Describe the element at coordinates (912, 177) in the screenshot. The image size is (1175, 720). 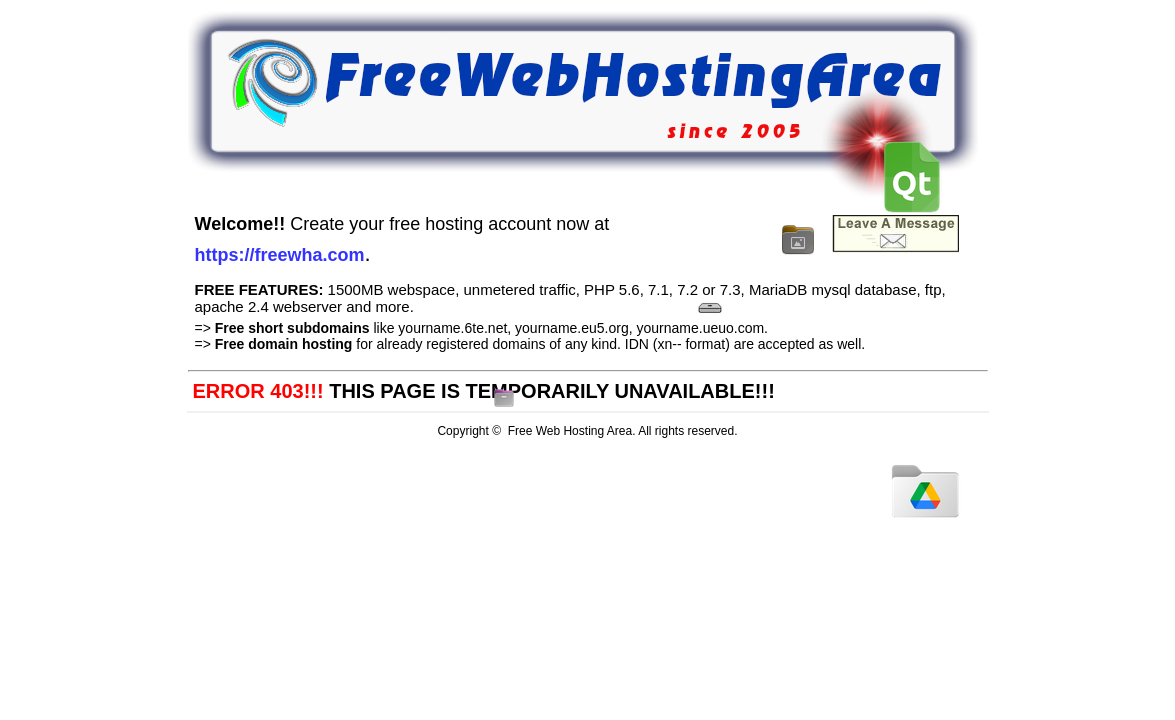
I see `a QML source code file` at that location.